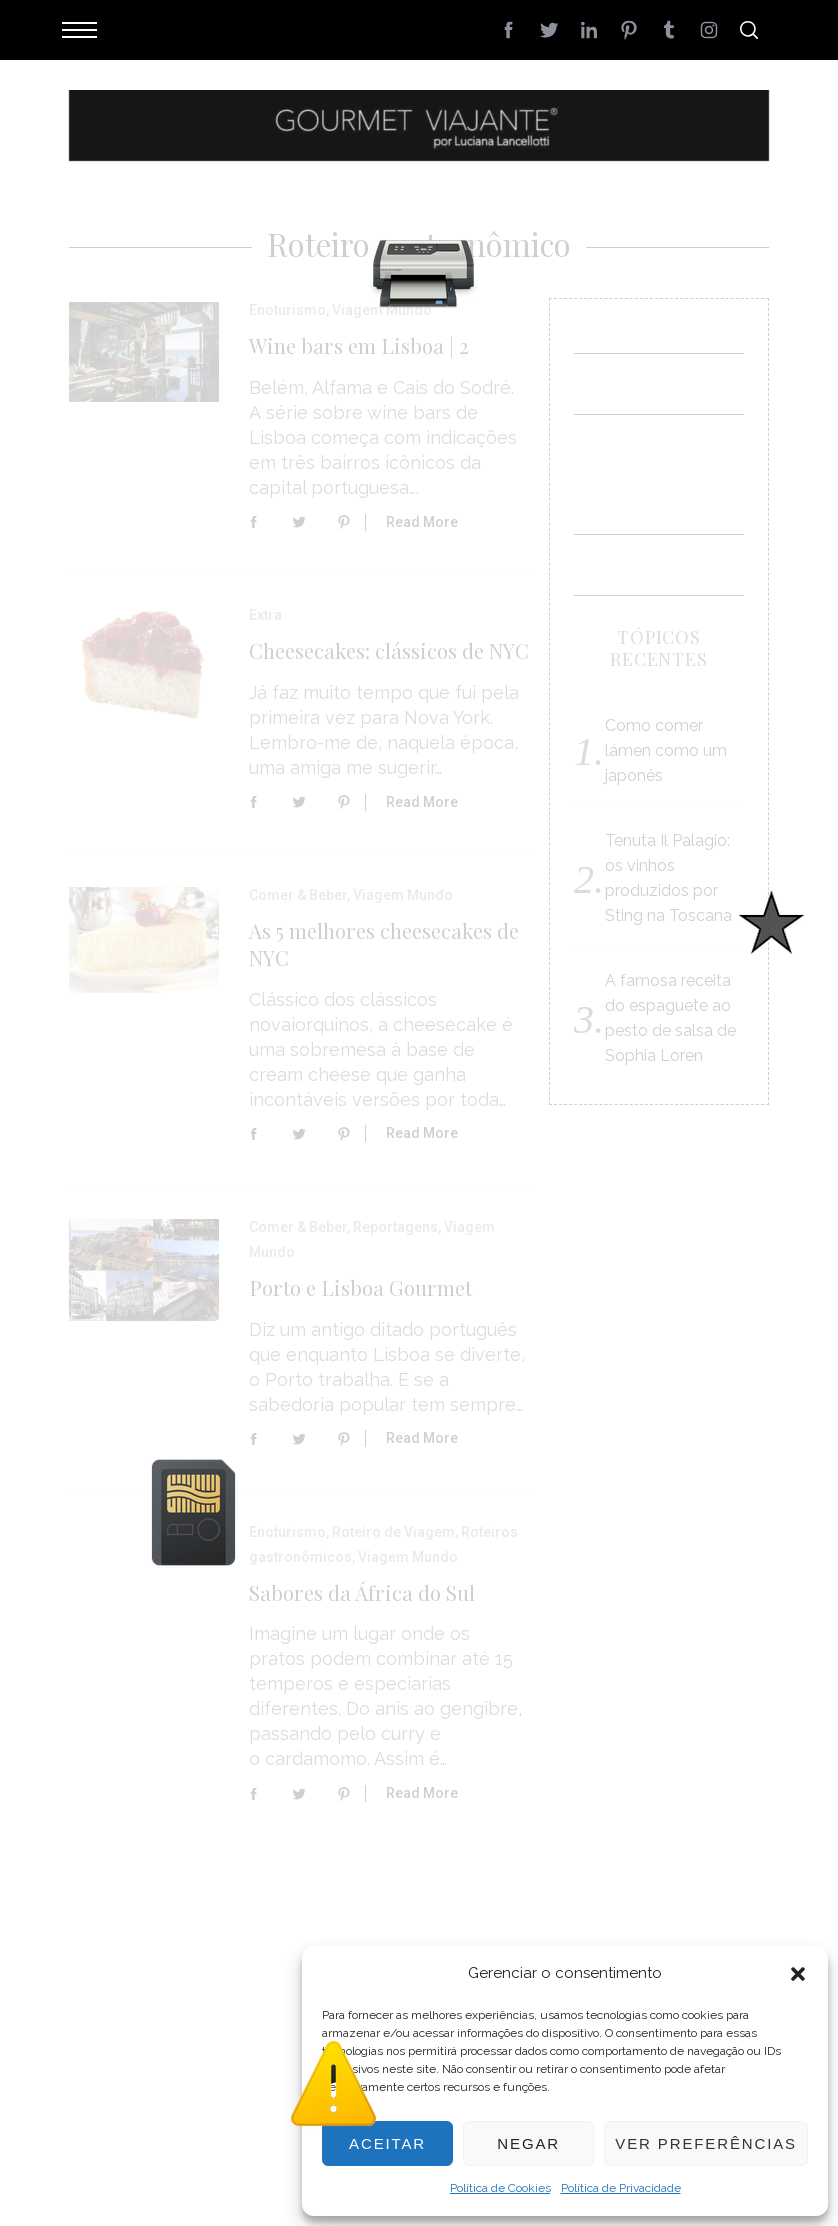  Describe the element at coordinates (771, 922) in the screenshot. I see `view VIP or important contacts in mail` at that location.